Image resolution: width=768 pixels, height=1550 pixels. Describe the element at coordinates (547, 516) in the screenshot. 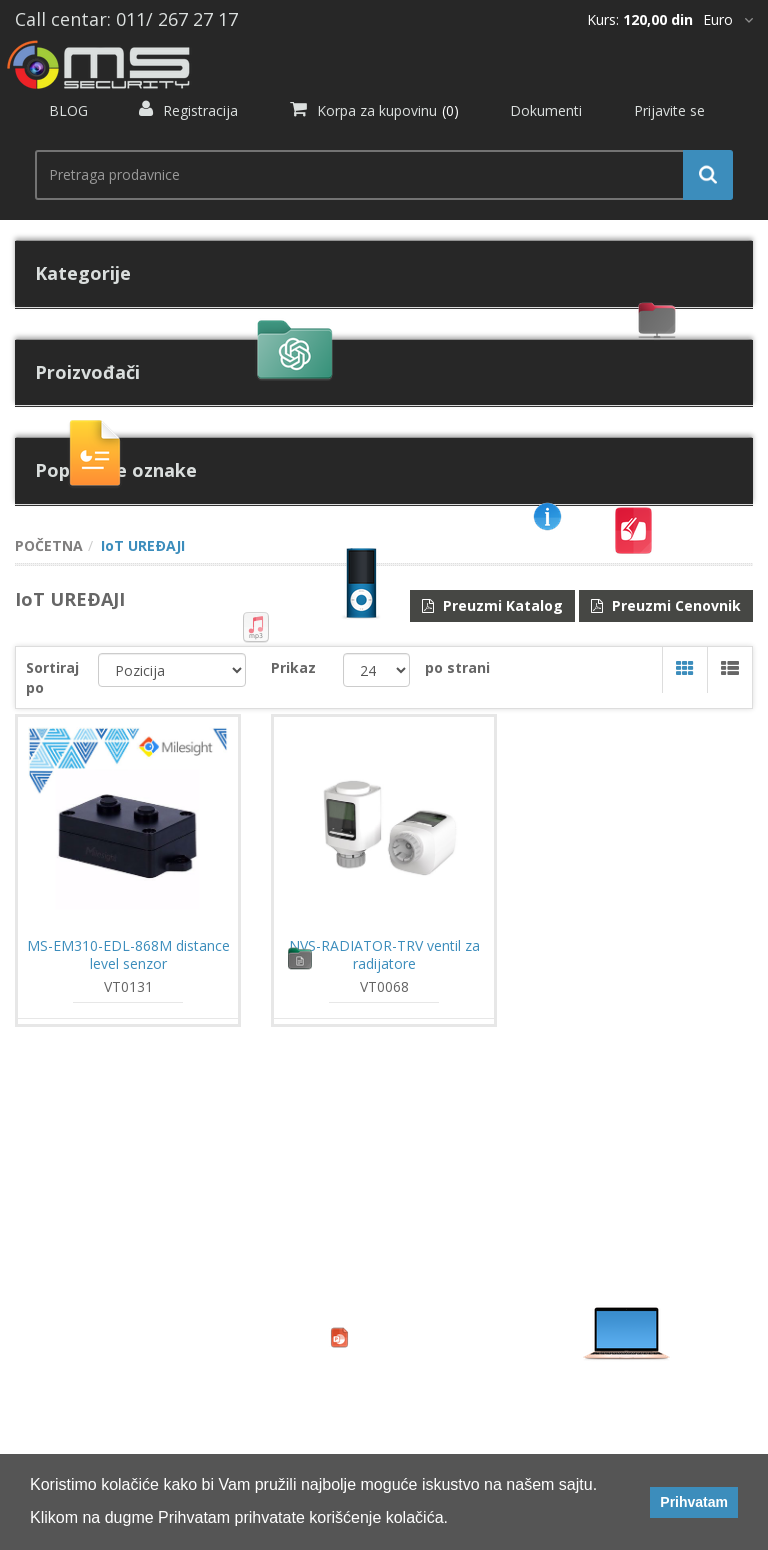

I see `view information or details about an application` at that location.